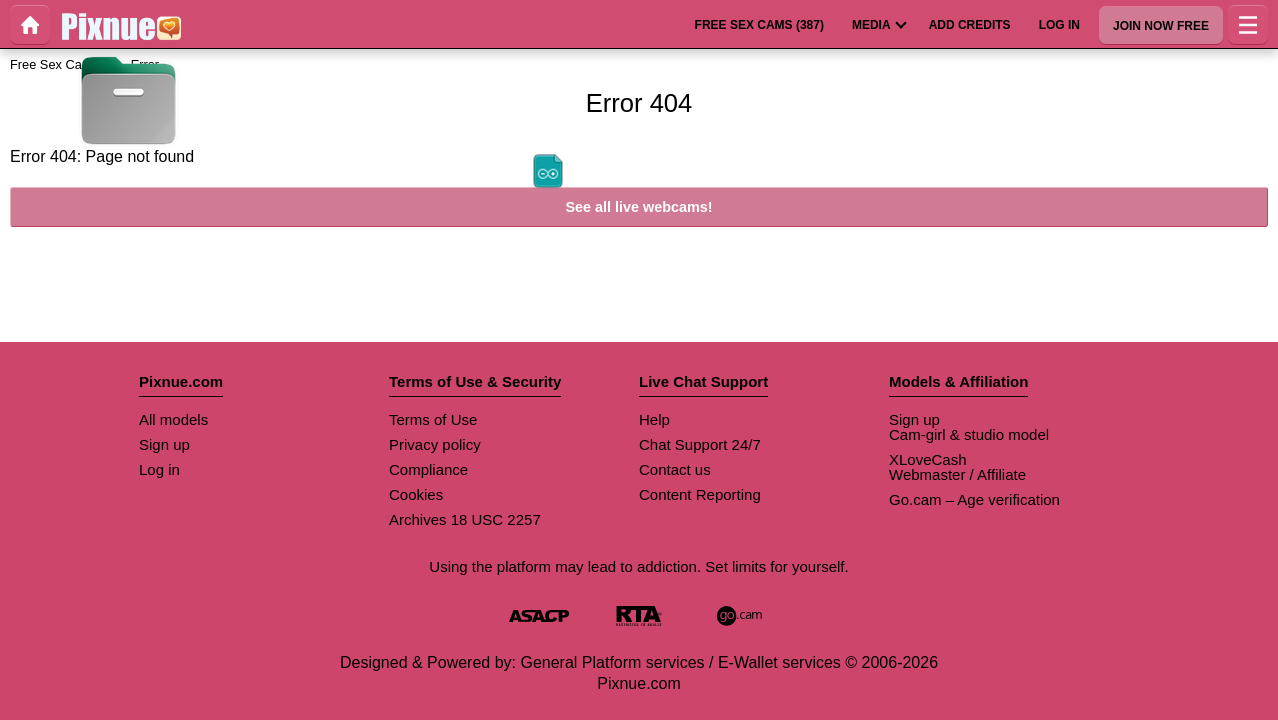 This screenshot has height=720, width=1278. Describe the element at coordinates (128, 100) in the screenshot. I see `open the file manager application` at that location.